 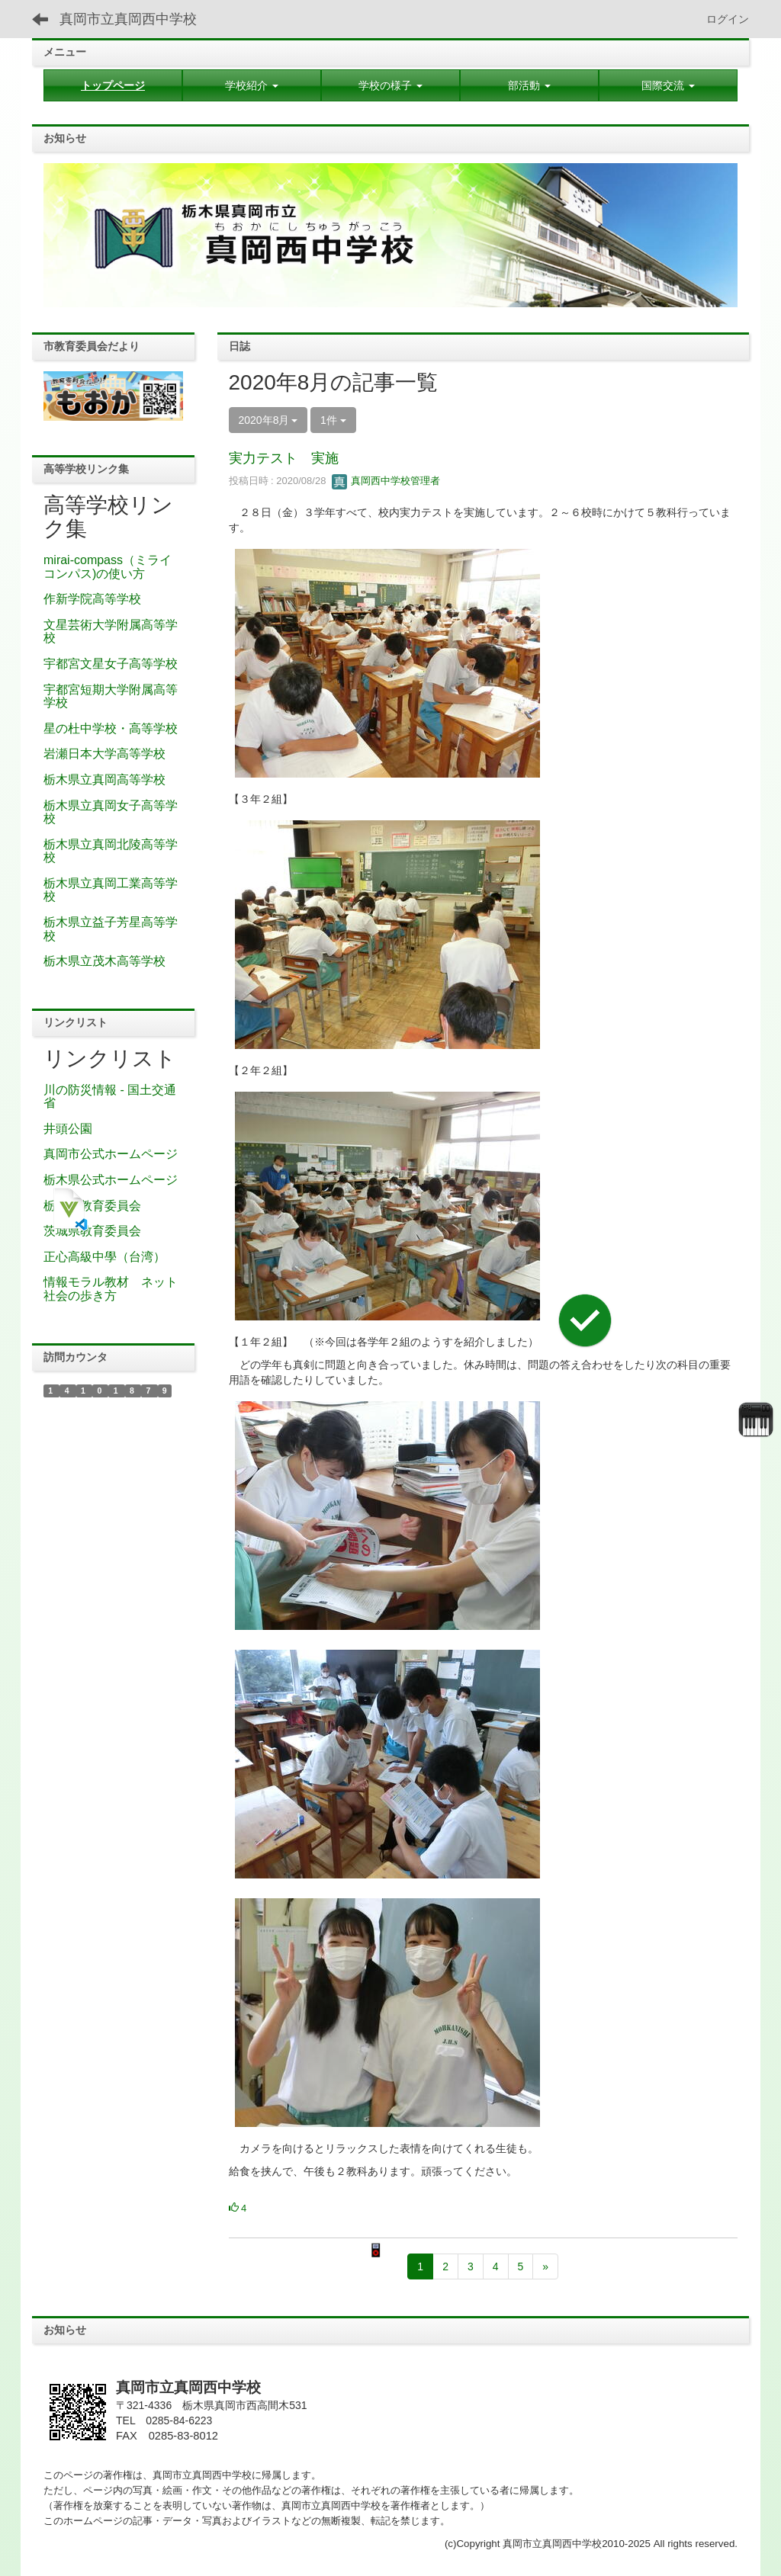 I want to click on iPod device with sync disabled or unavailable, so click(x=375, y=2250).